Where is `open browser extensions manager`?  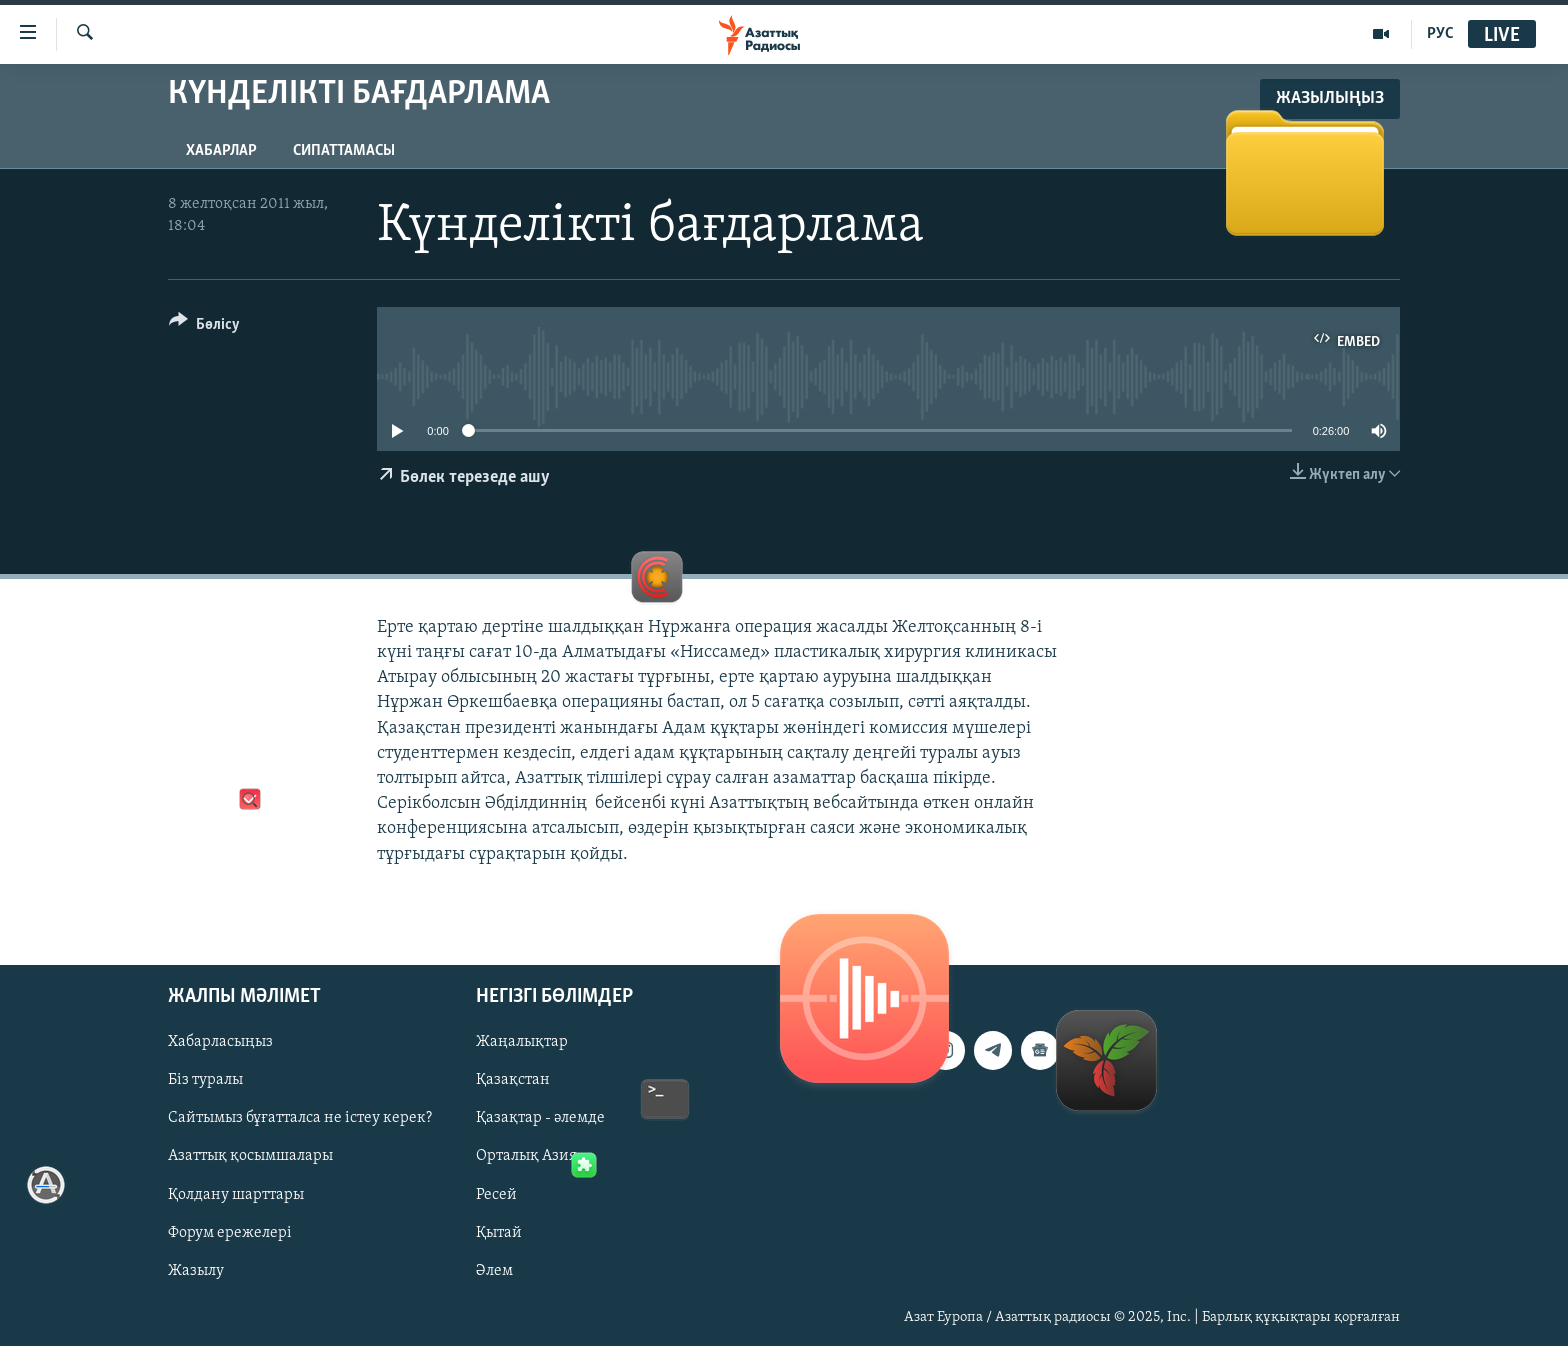 open browser extensions manager is located at coordinates (584, 1165).